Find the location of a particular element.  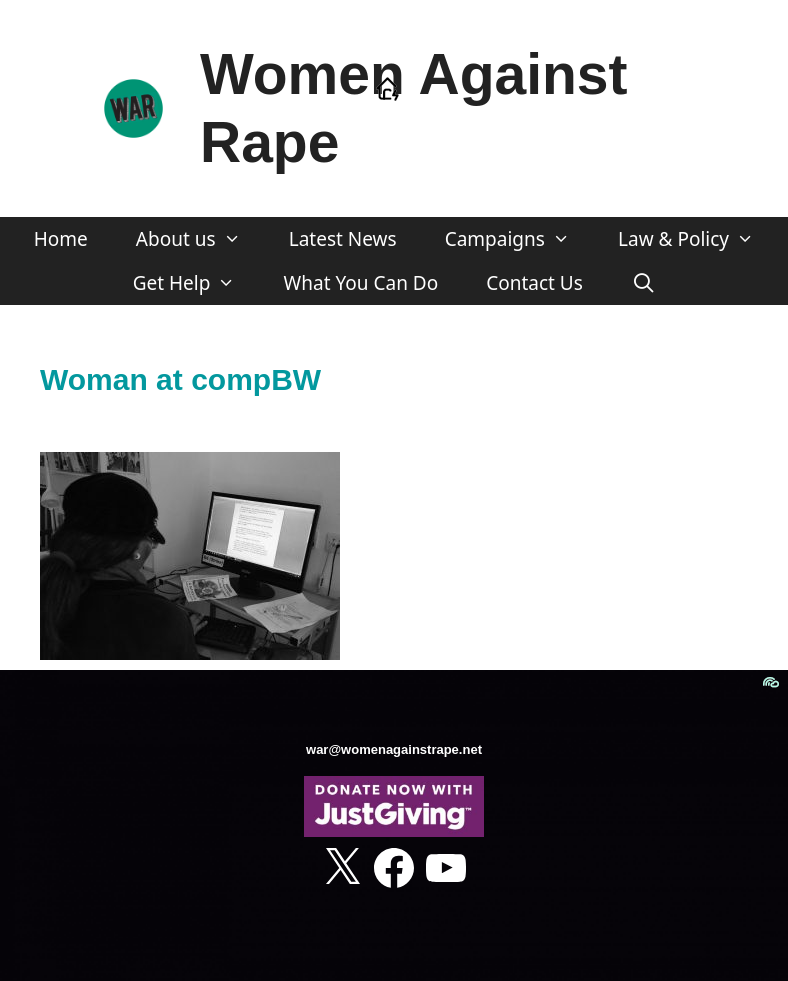

view weather conditions is located at coordinates (771, 682).